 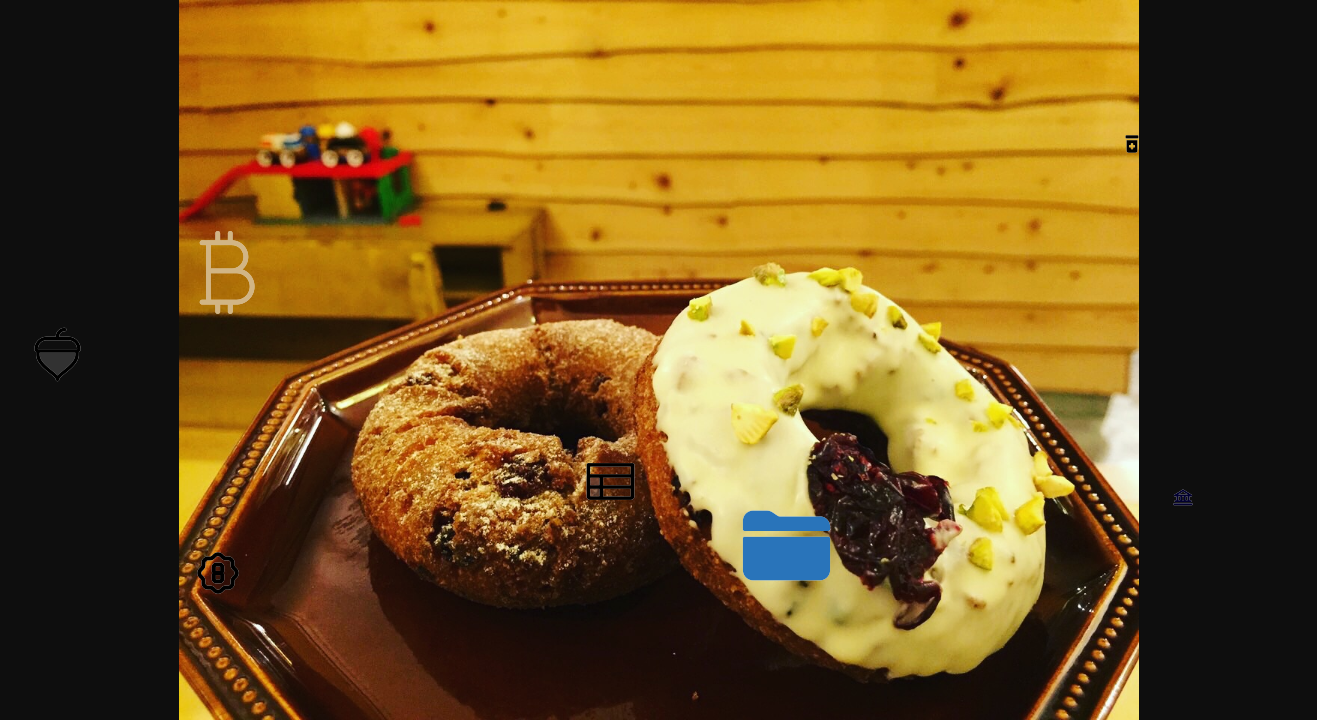 What do you see at coordinates (610, 481) in the screenshot?
I see `view data in table format` at bounding box center [610, 481].